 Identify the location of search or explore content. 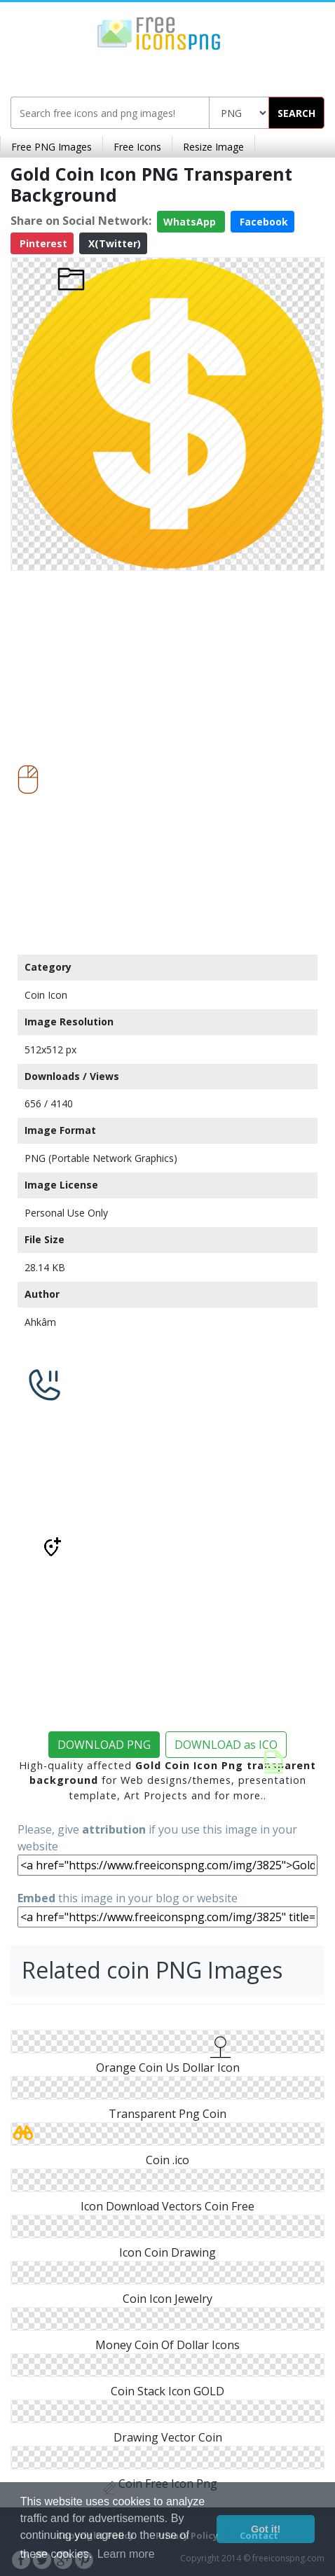
(23, 2131).